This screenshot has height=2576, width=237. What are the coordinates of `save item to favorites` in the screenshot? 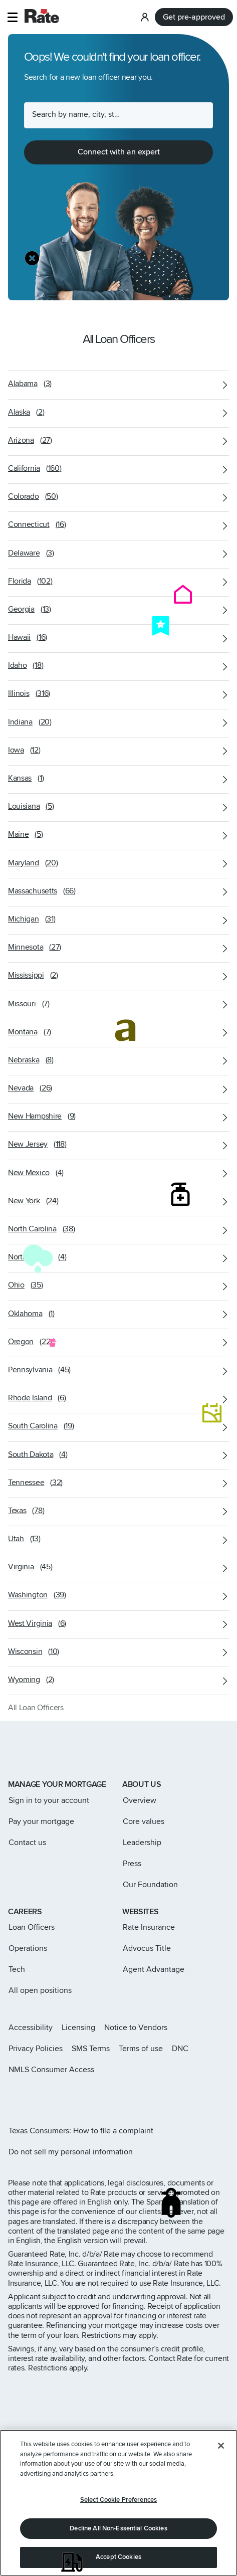 It's located at (160, 625).